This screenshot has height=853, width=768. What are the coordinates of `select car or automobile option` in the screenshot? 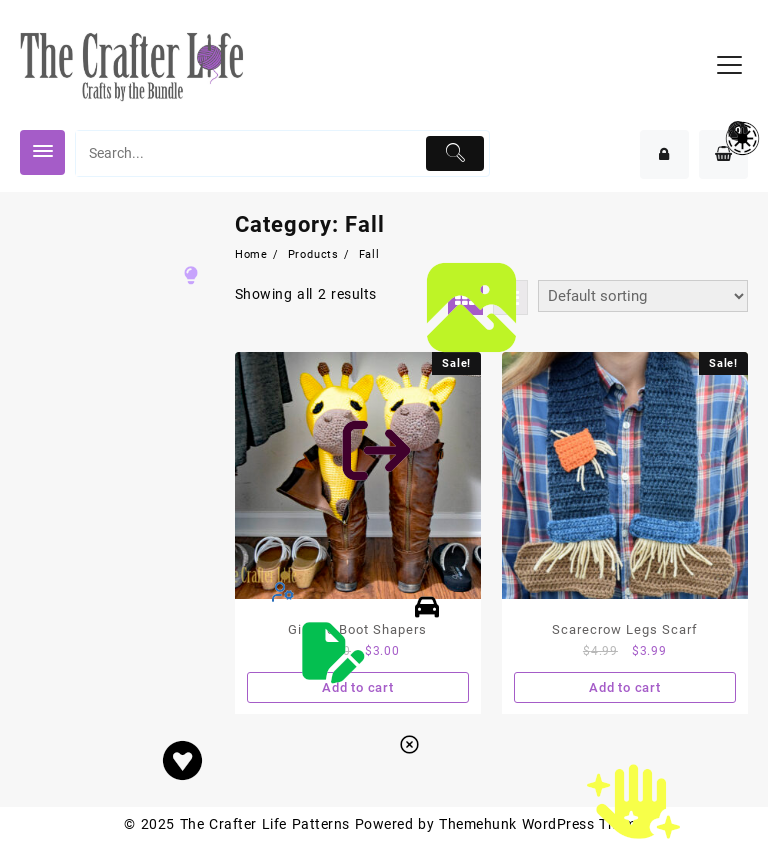 It's located at (427, 607).